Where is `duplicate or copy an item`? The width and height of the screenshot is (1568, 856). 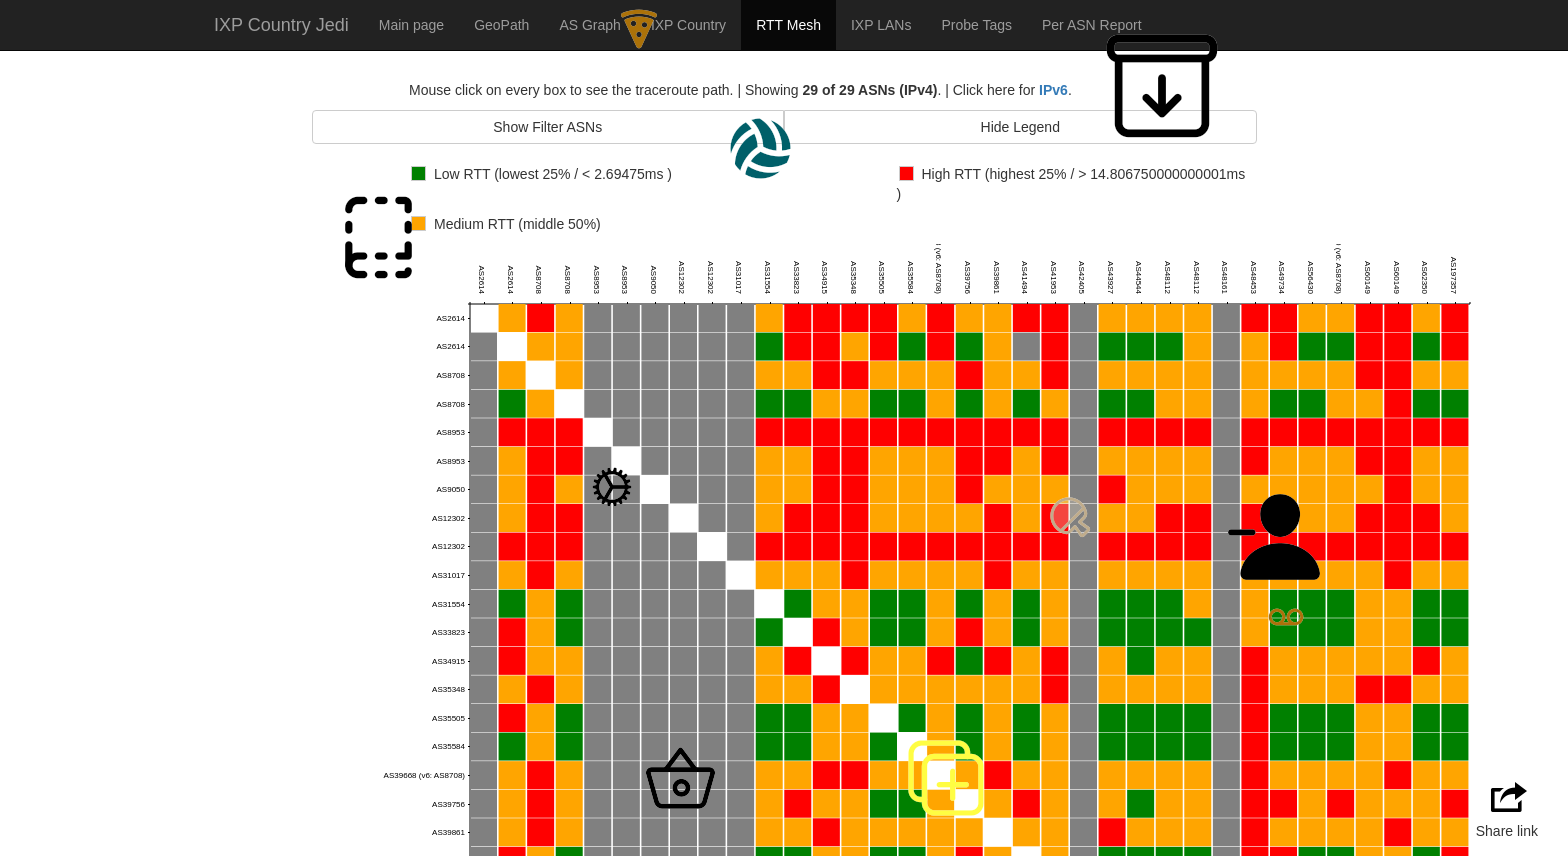 duplicate or copy an item is located at coordinates (946, 778).